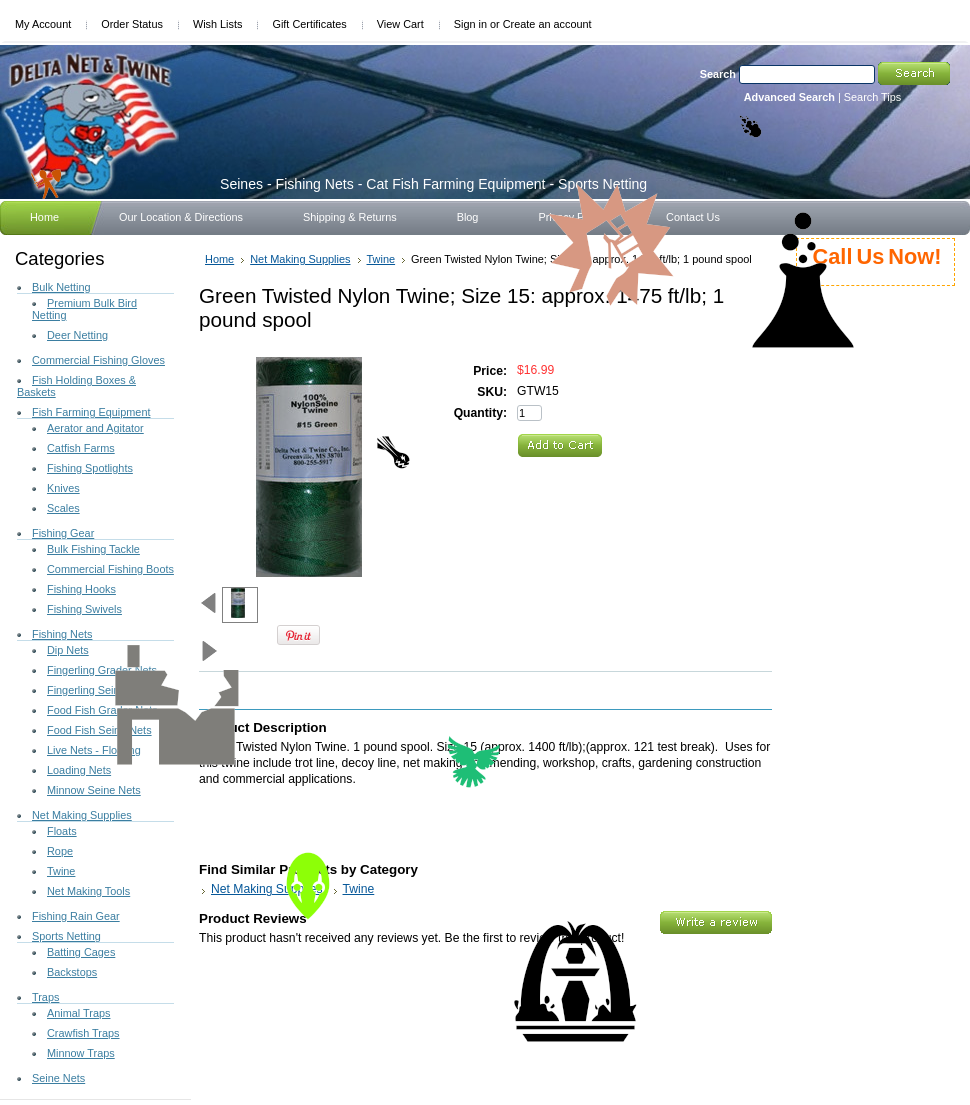 The width and height of the screenshot is (970, 1105). Describe the element at coordinates (393, 452) in the screenshot. I see `indicates incoming threat or danger event in game` at that location.